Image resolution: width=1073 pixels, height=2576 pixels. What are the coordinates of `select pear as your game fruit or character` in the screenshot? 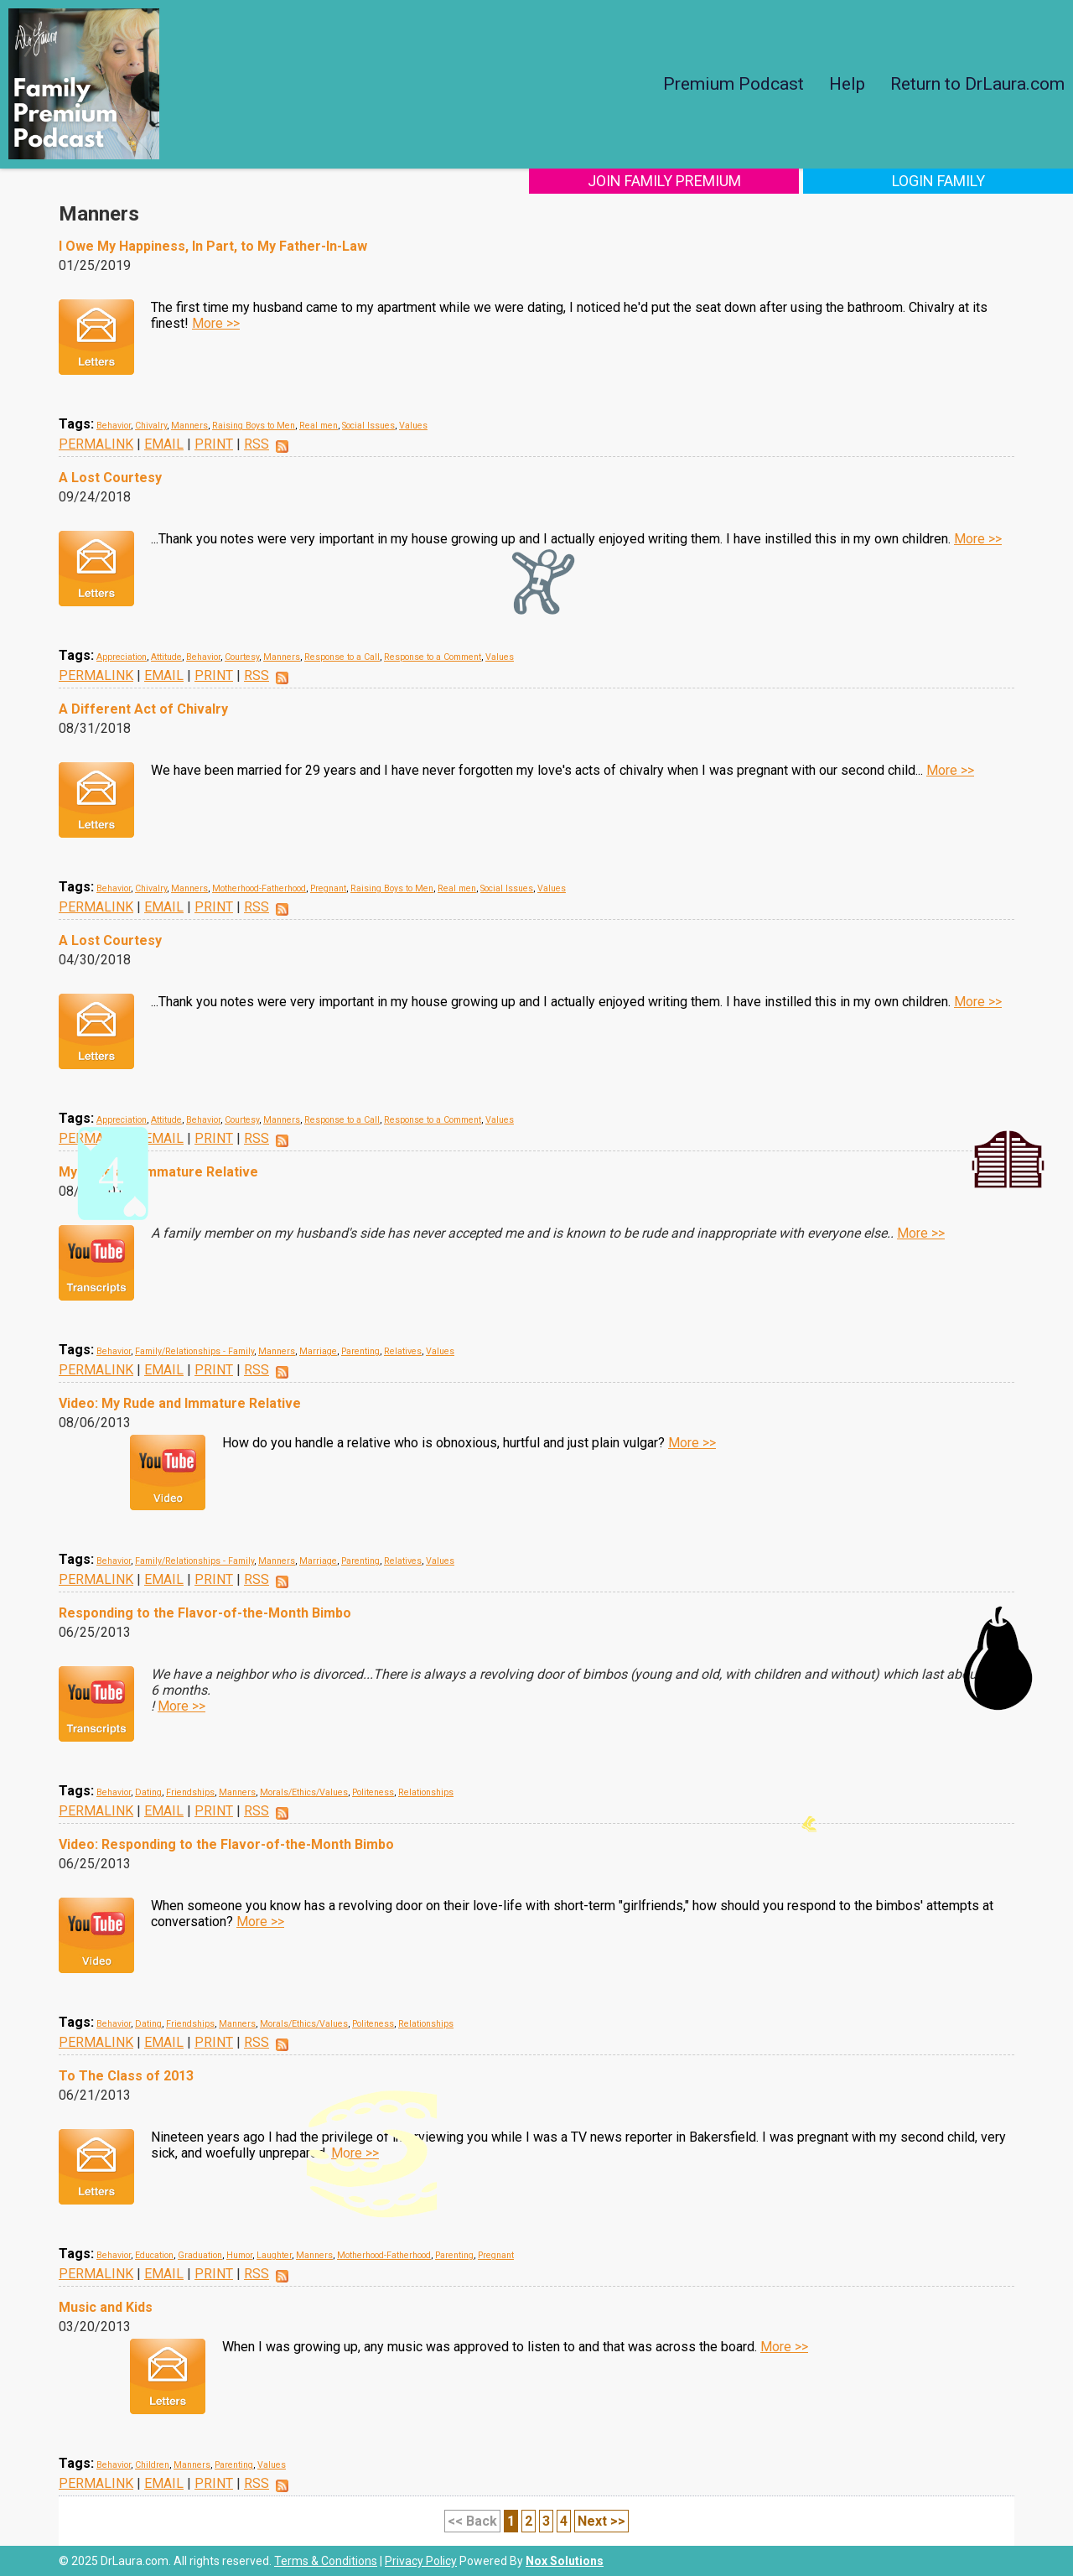 It's located at (998, 1658).